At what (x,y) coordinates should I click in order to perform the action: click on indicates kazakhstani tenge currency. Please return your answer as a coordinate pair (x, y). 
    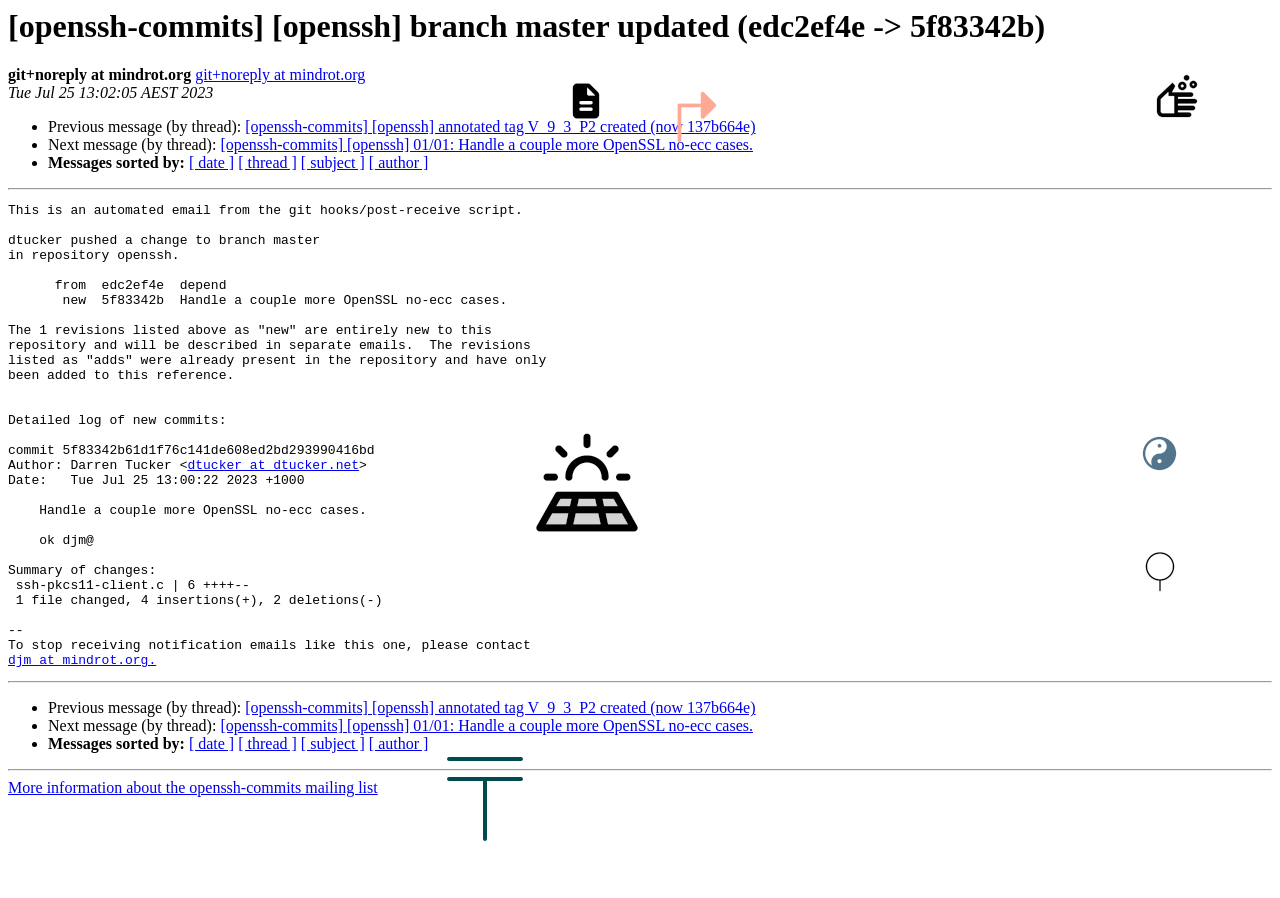
    Looking at the image, I should click on (485, 795).